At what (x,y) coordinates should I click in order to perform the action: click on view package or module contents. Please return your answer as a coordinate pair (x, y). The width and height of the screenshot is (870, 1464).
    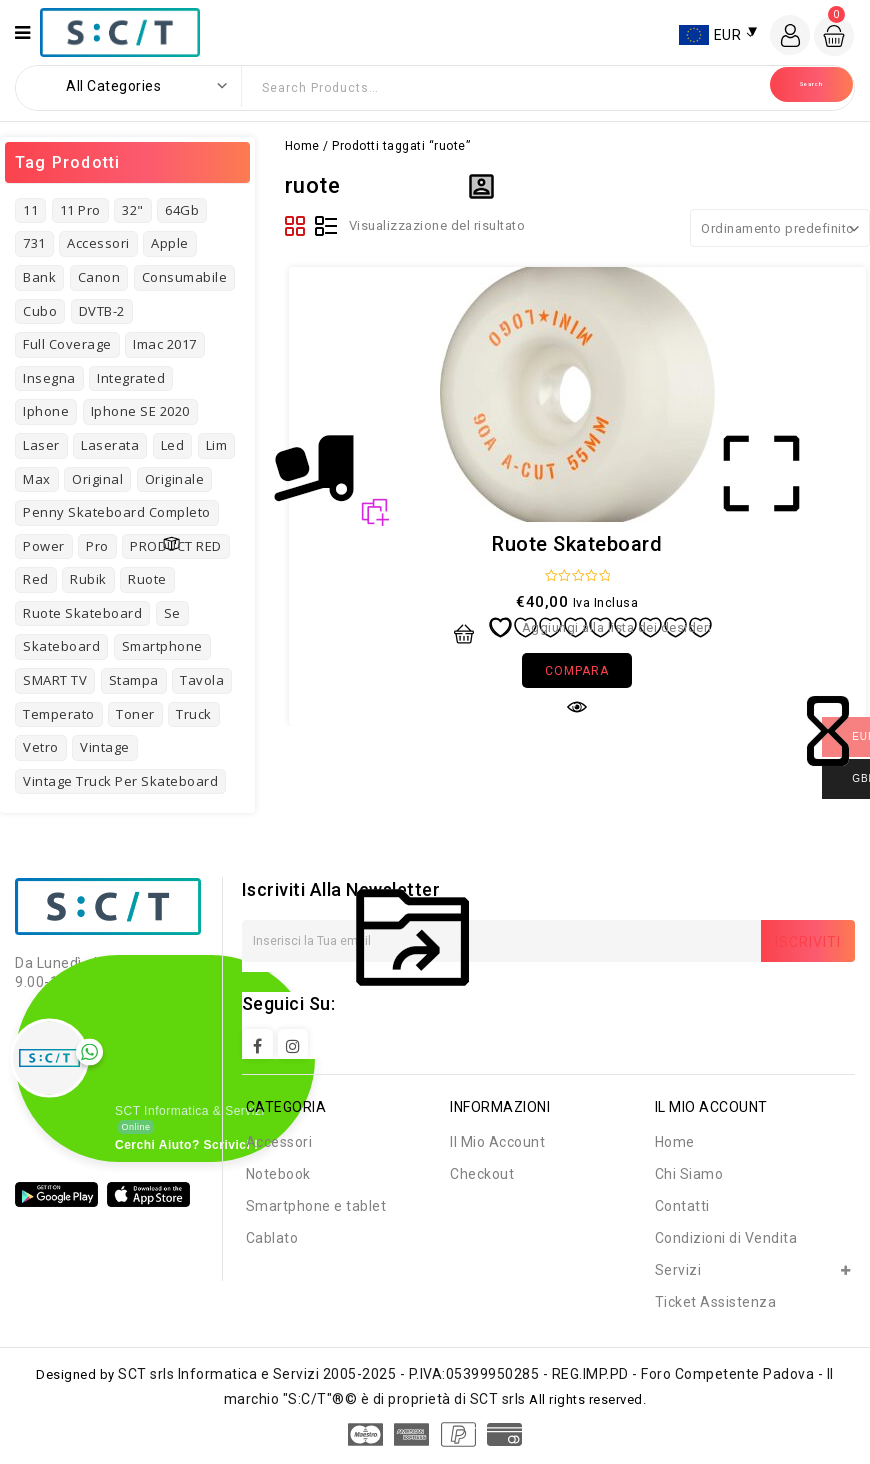
    Looking at the image, I should click on (171, 543).